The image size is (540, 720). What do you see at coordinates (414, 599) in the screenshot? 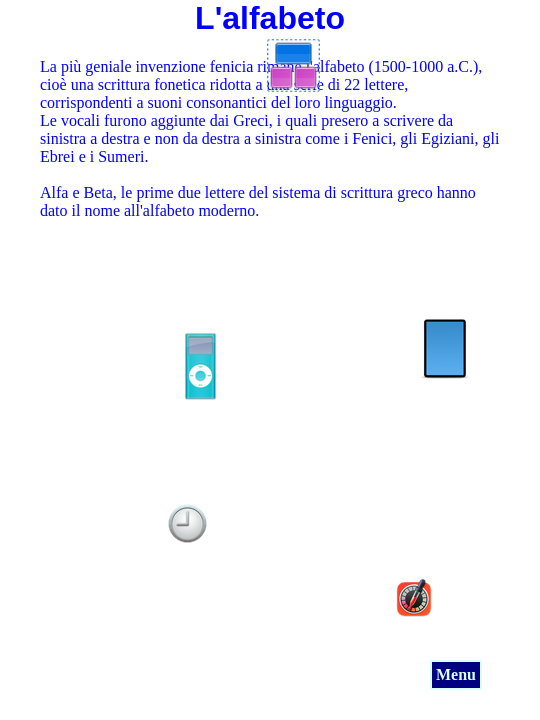
I see `open digital color meter utility` at bounding box center [414, 599].